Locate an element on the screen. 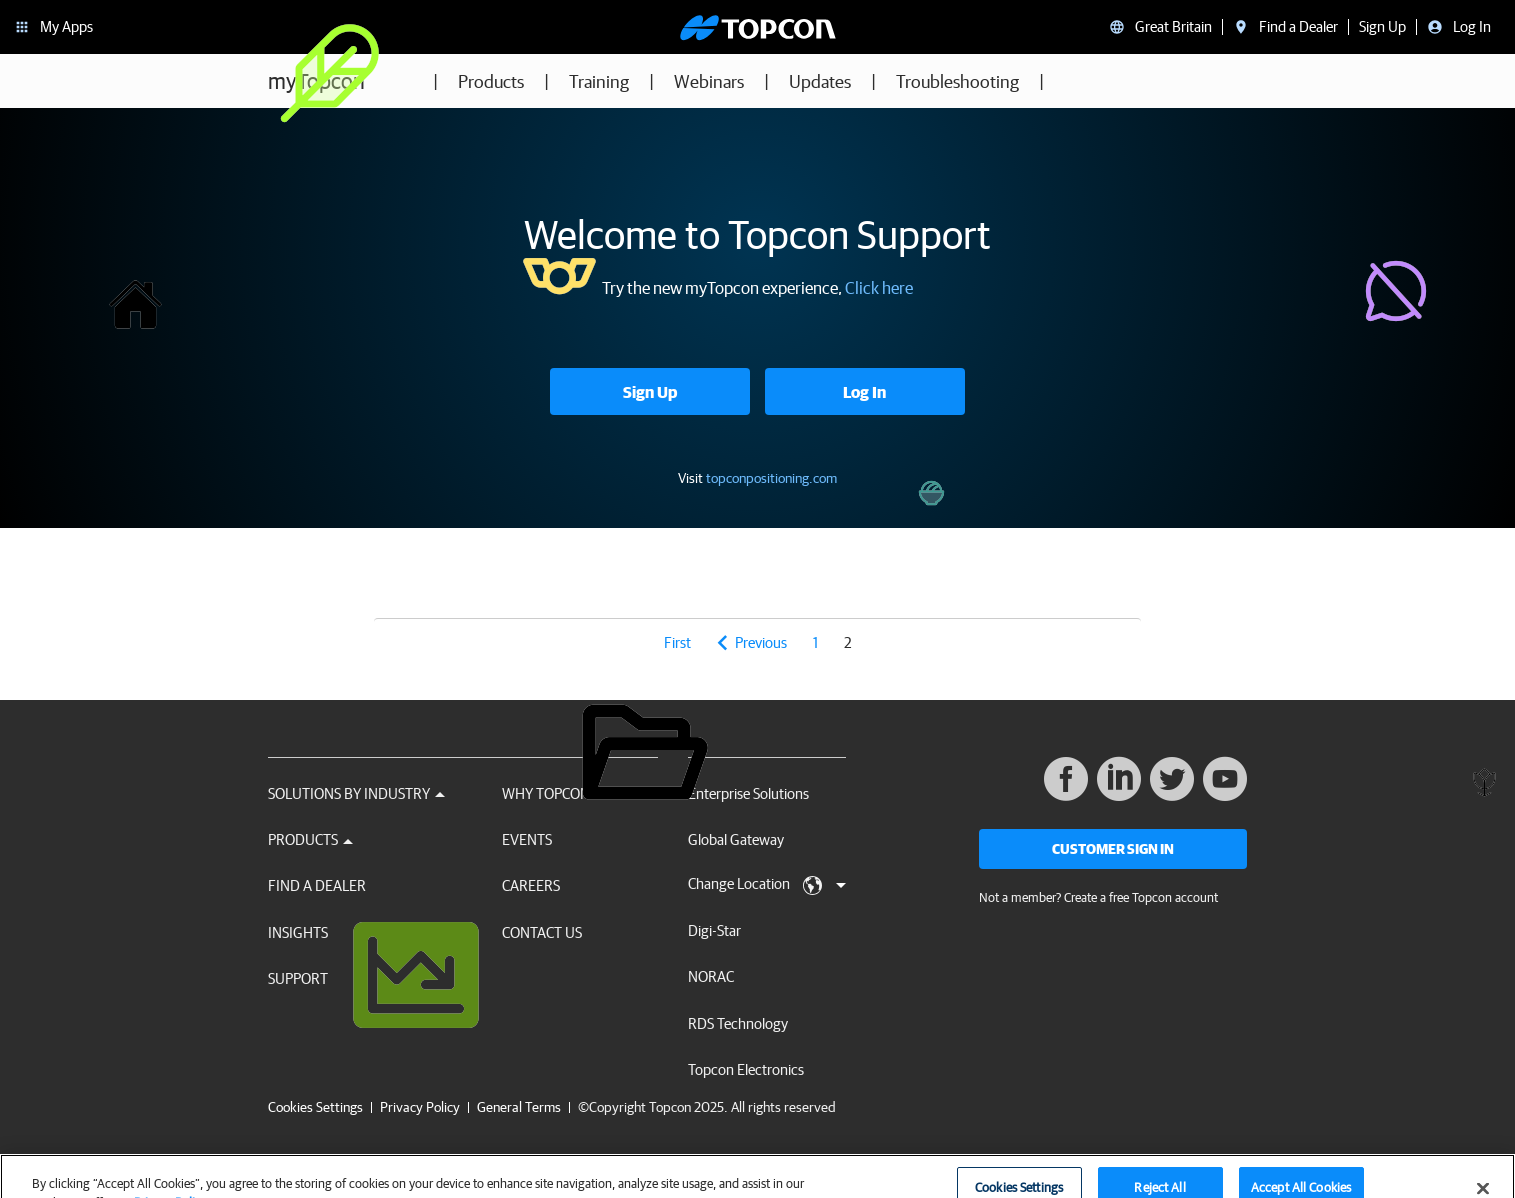 The width and height of the screenshot is (1515, 1198). view declining trend or performance data is located at coordinates (416, 975).